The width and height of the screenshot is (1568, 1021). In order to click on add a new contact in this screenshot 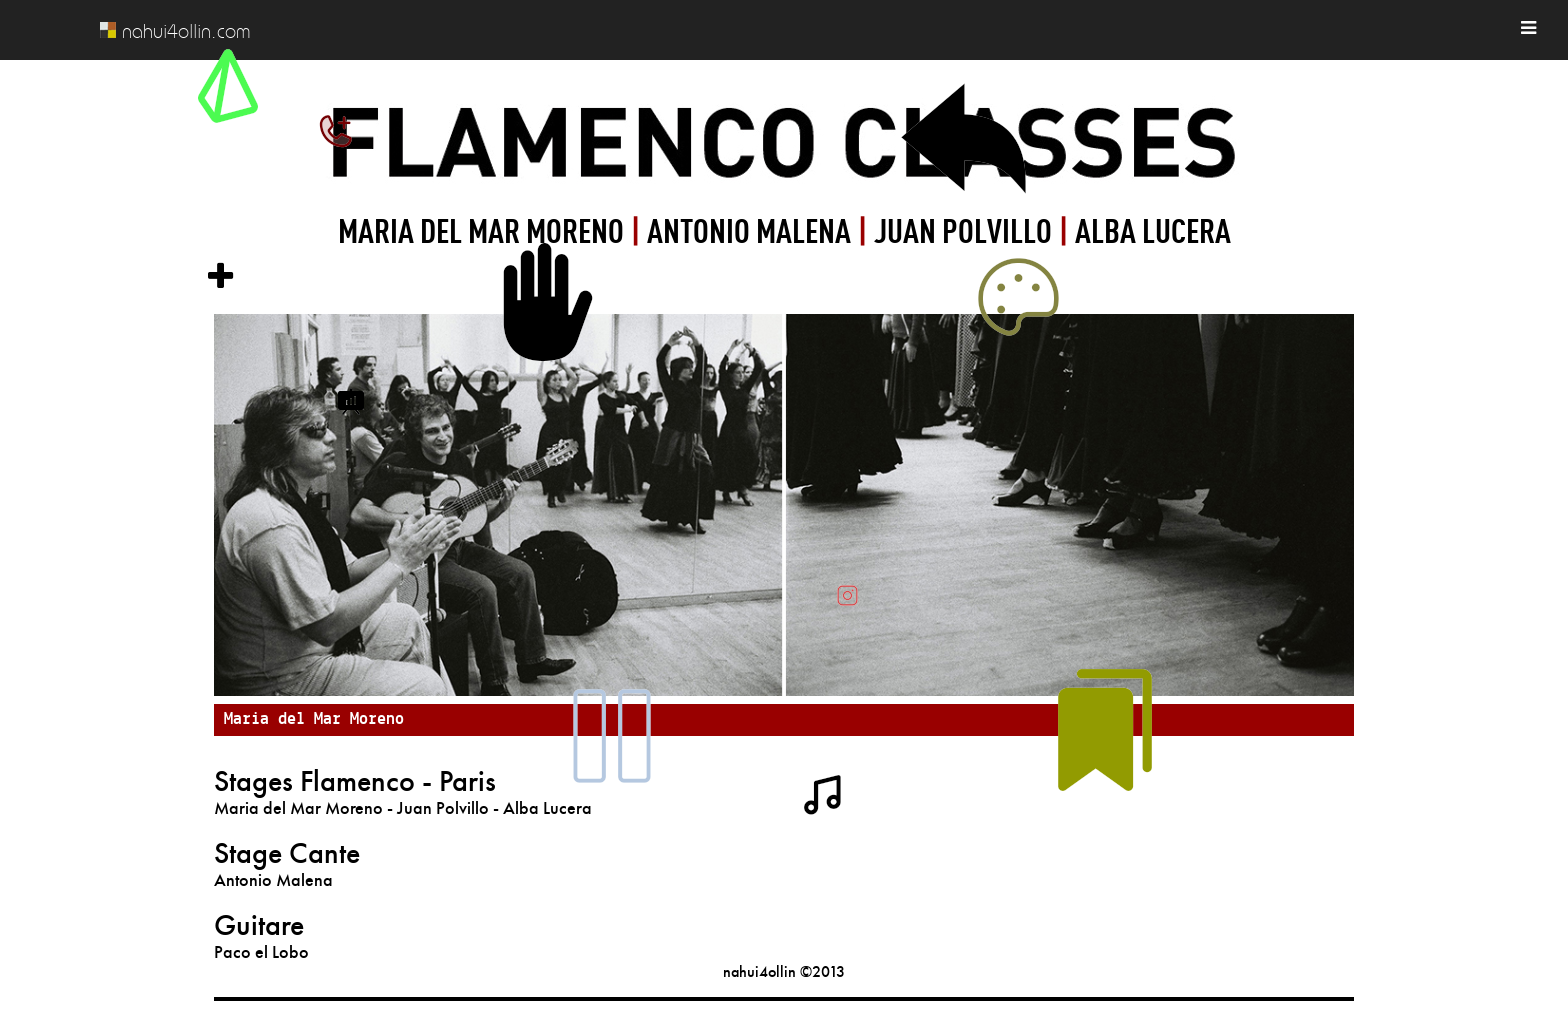, I will do `click(336, 130)`.